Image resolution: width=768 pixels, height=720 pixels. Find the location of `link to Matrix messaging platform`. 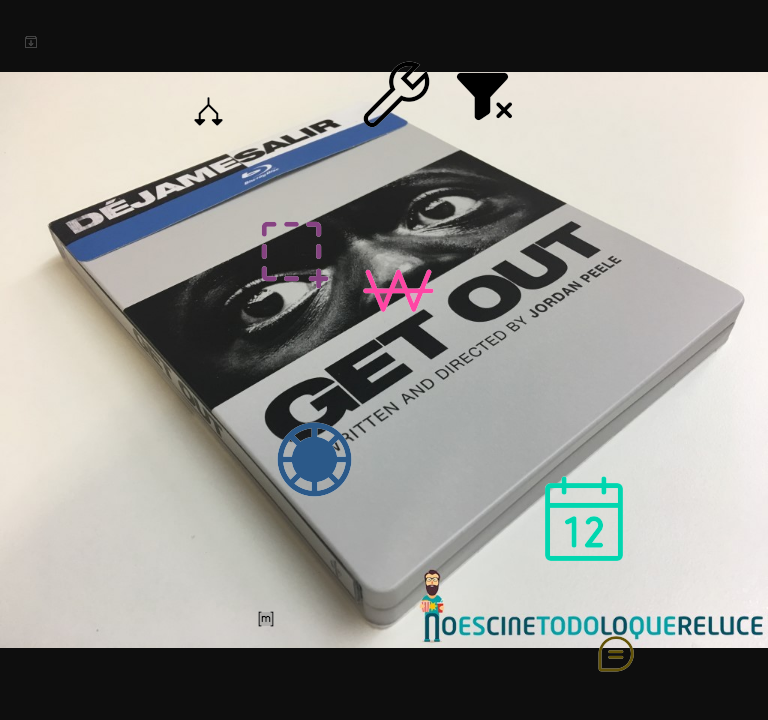

link to Matrix messaging platform is located at coordinates (266, 619).